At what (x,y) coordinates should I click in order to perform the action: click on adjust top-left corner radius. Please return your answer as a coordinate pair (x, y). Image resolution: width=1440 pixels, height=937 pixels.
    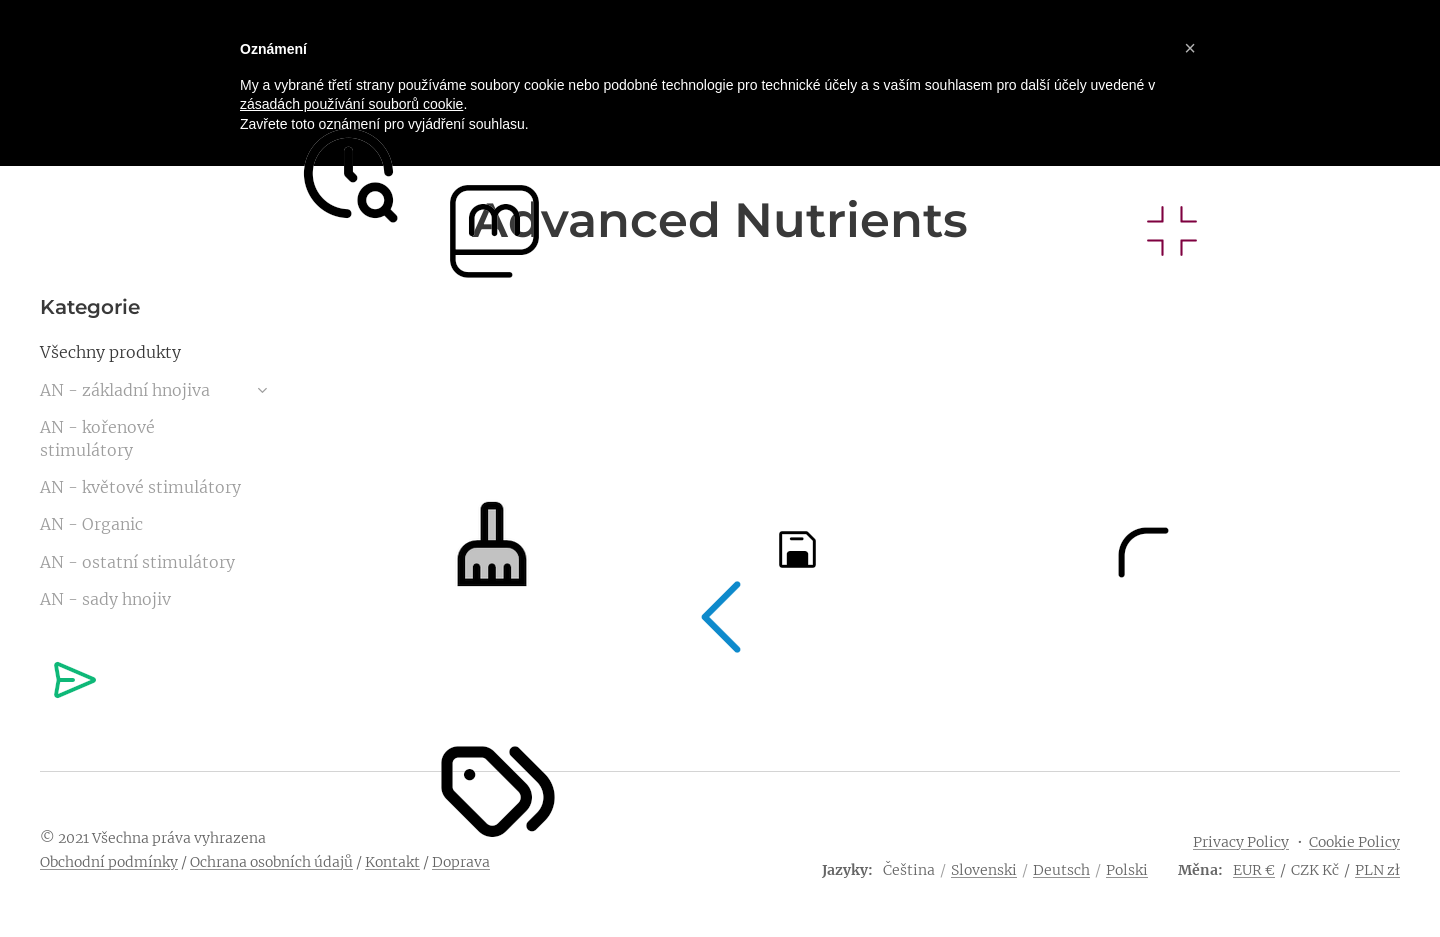
    Looking at the image, I should click on (1143, 552).